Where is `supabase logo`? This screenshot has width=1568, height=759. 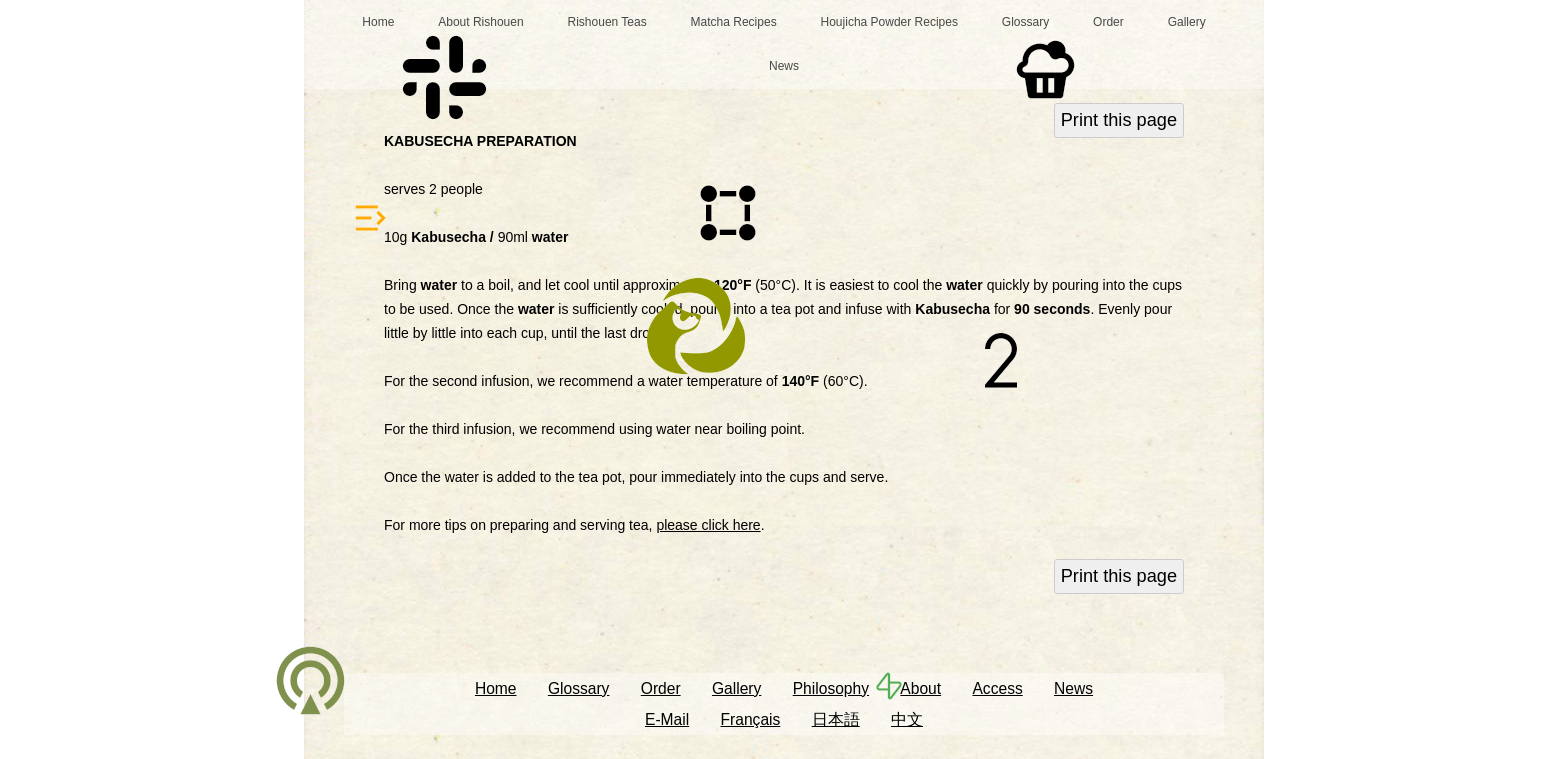 supabase logo is located at coordinates (889, 686).